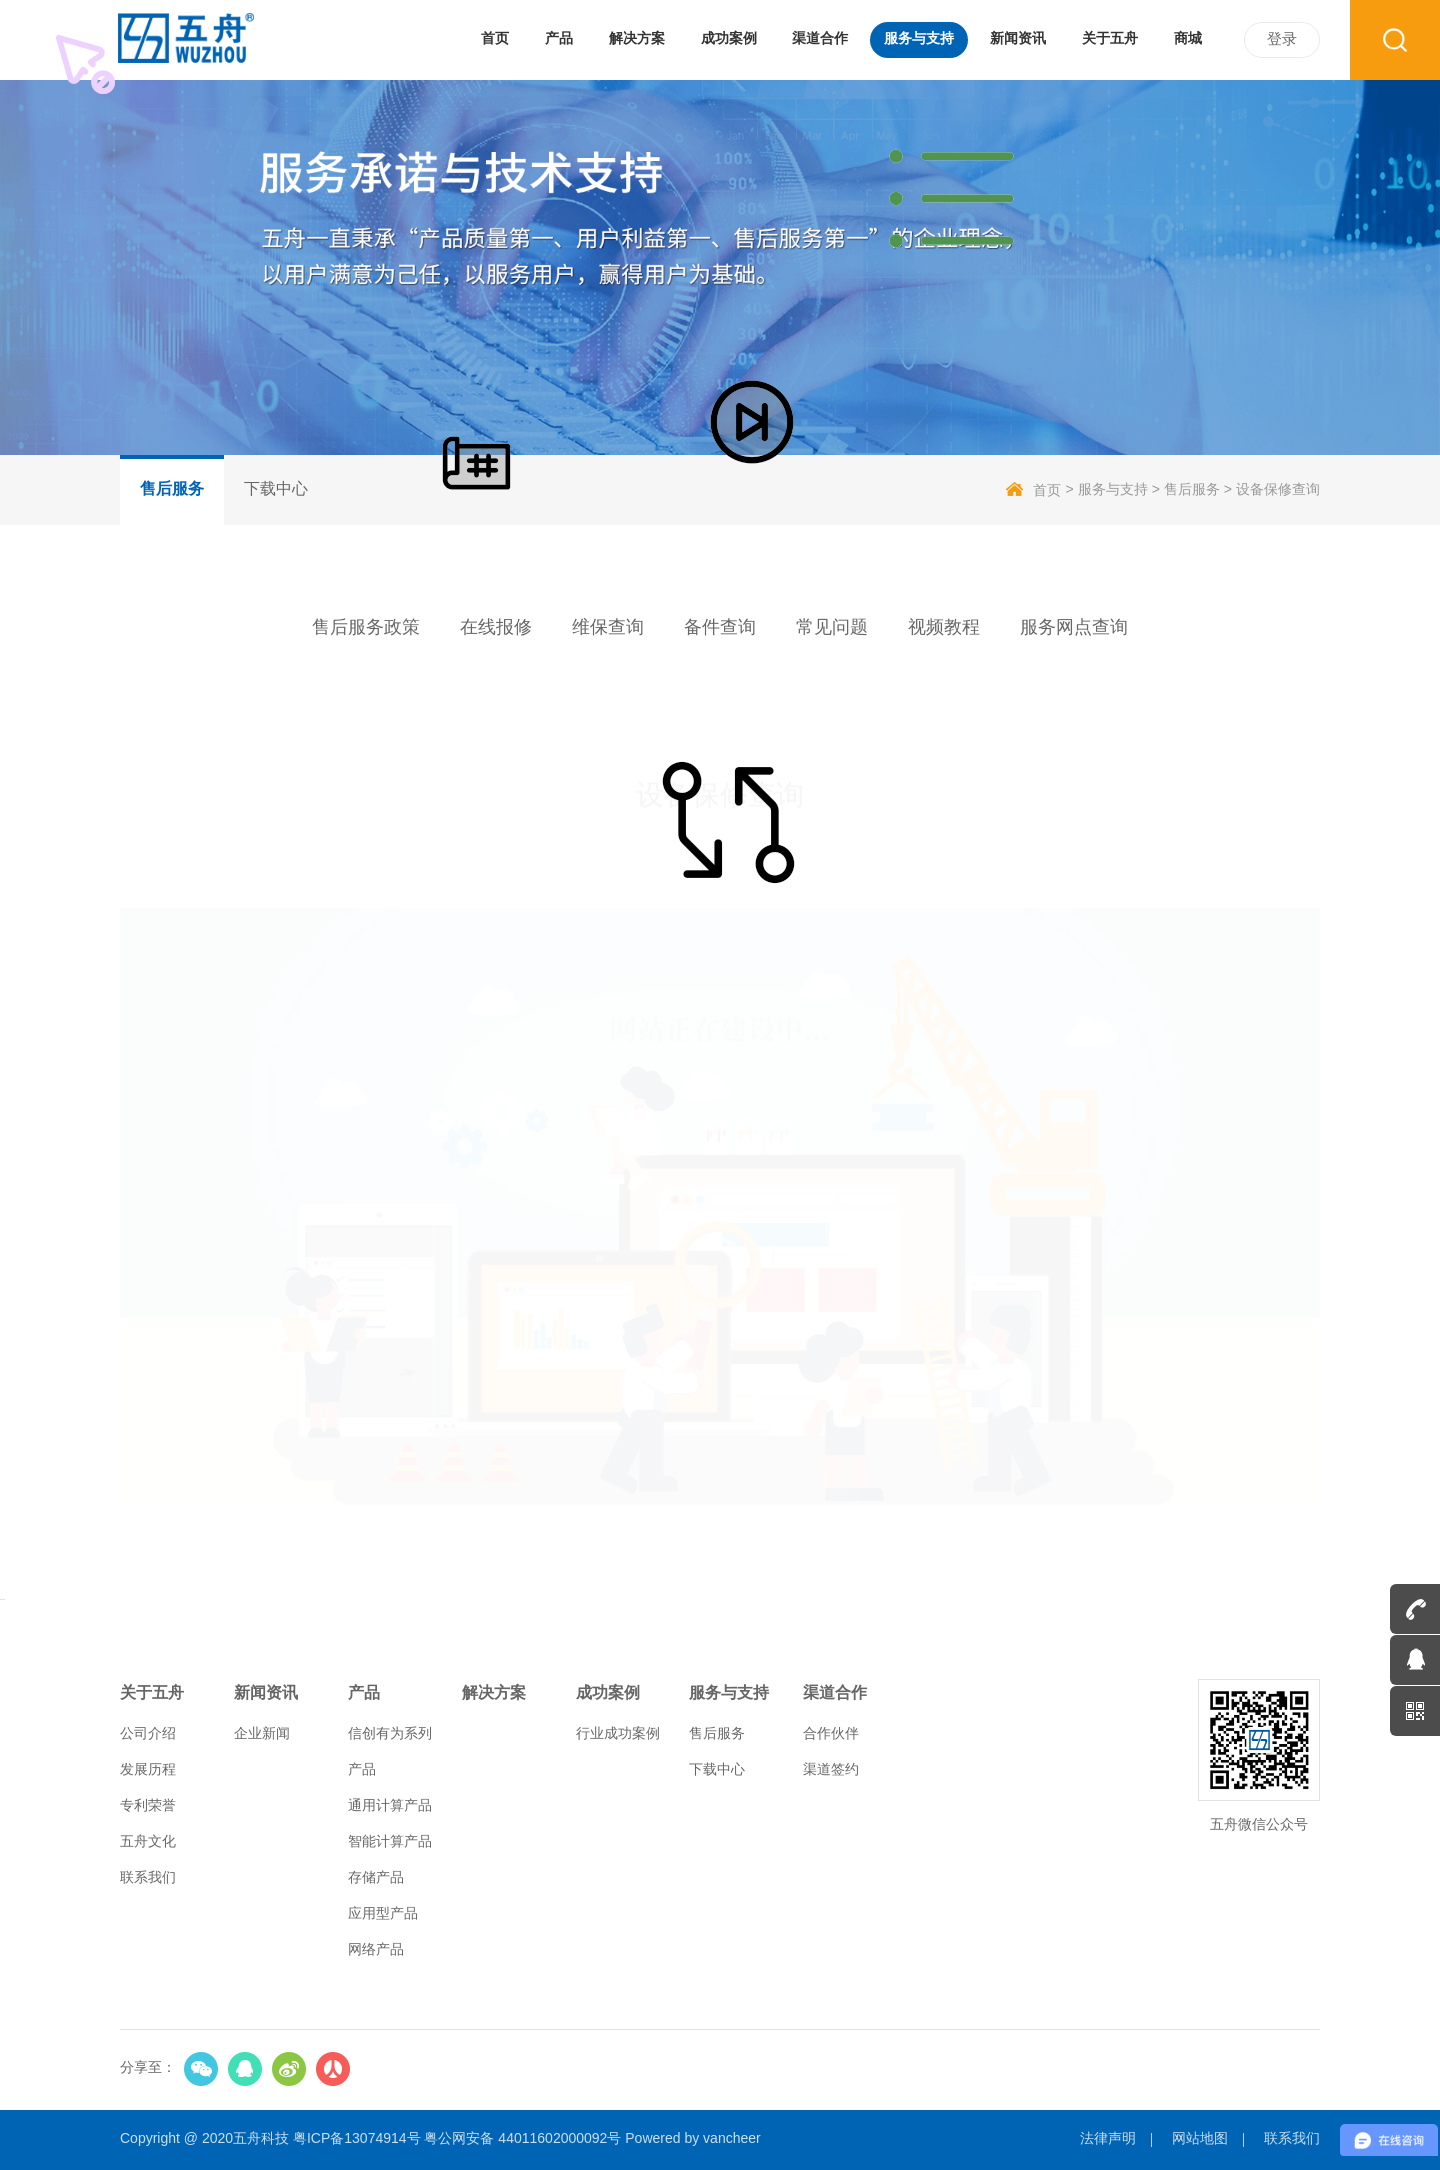 The width and height of the screenshot is (1440, 2170). I want to click on view code differences between versions, so click(728, 822).